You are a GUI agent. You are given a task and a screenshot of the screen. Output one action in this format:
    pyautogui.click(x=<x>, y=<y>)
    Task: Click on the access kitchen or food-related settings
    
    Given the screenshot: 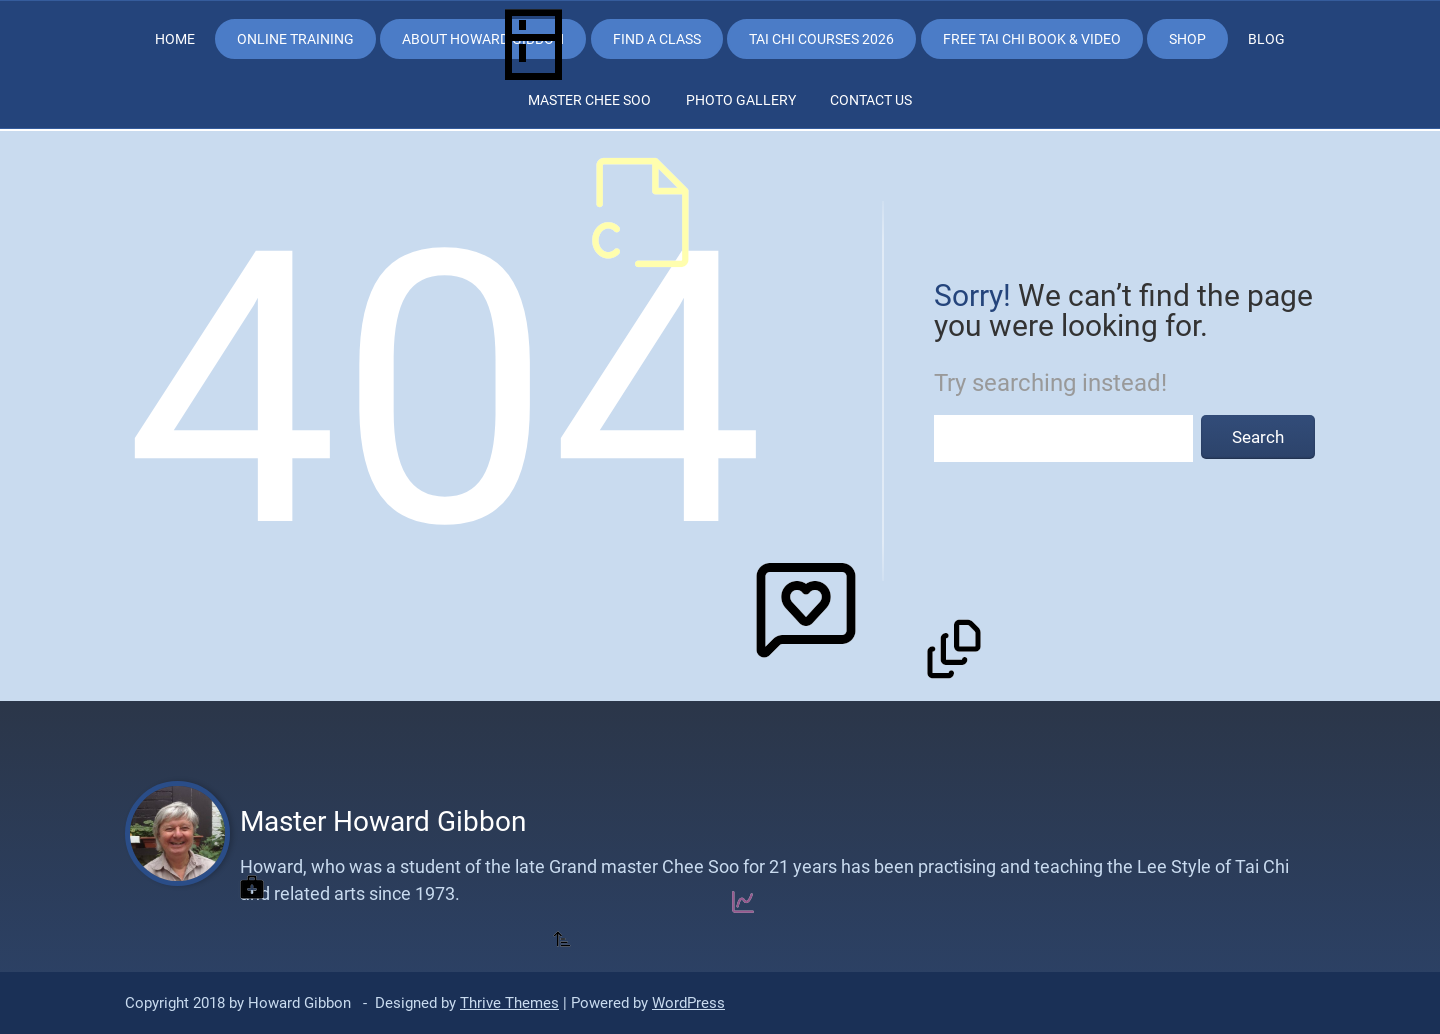 What is the action you would take?
    pyautogui.click(x=533, y=44)
    